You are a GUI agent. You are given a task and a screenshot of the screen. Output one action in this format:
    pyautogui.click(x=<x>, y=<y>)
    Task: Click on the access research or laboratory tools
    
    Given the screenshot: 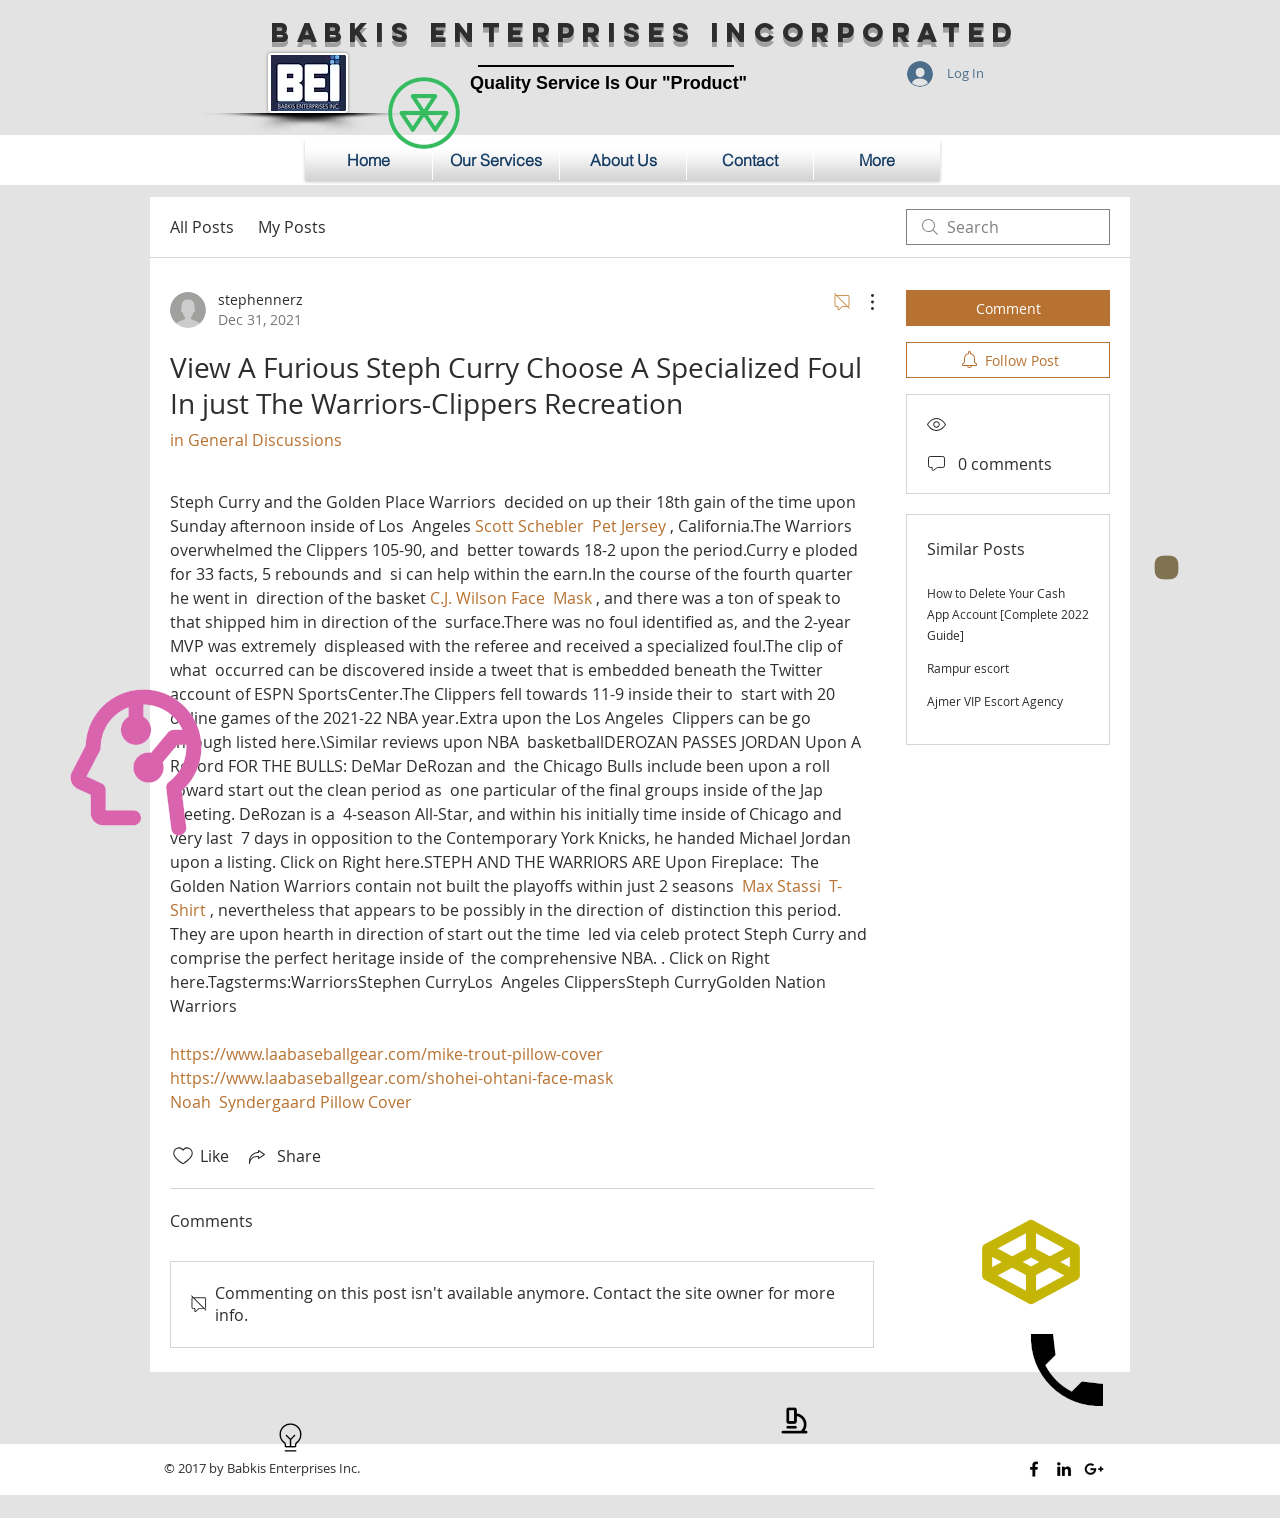 What is the action you would take?
    pyautogui.click(x=794, y=1421)
    